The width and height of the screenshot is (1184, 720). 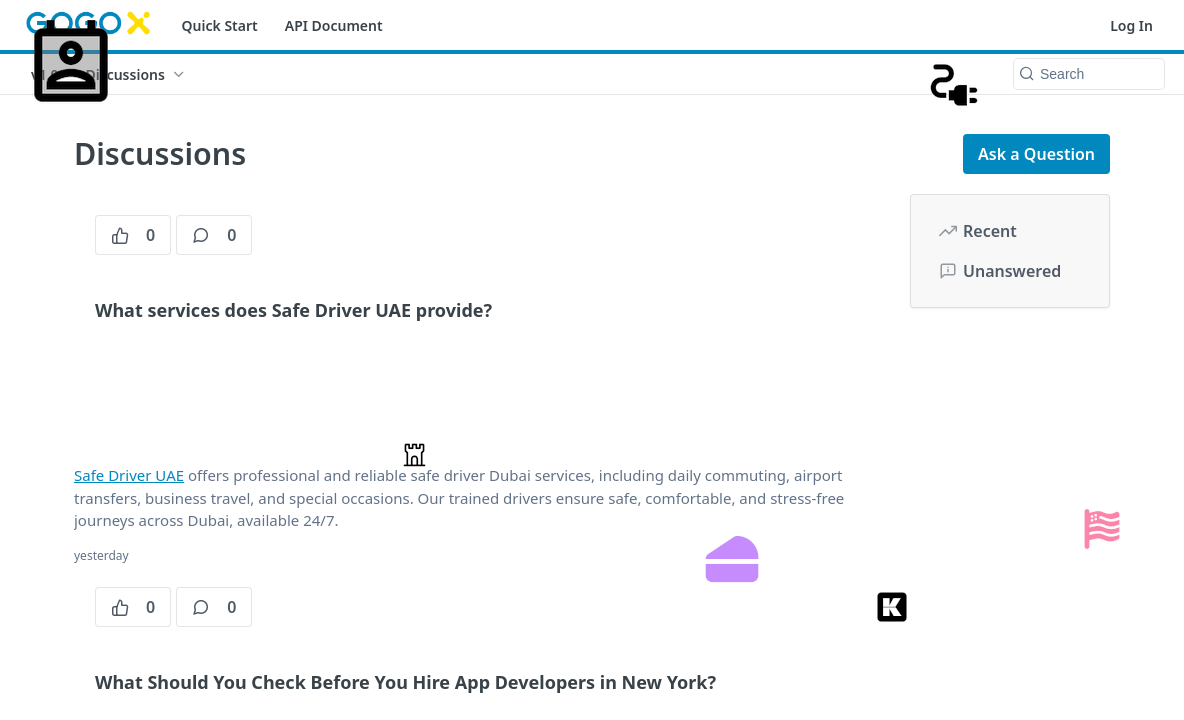 What do you see at coordinates (414, 454) in the screenshot?
I see `access castle or fortress-themed content` at bounding box center [414, 454].